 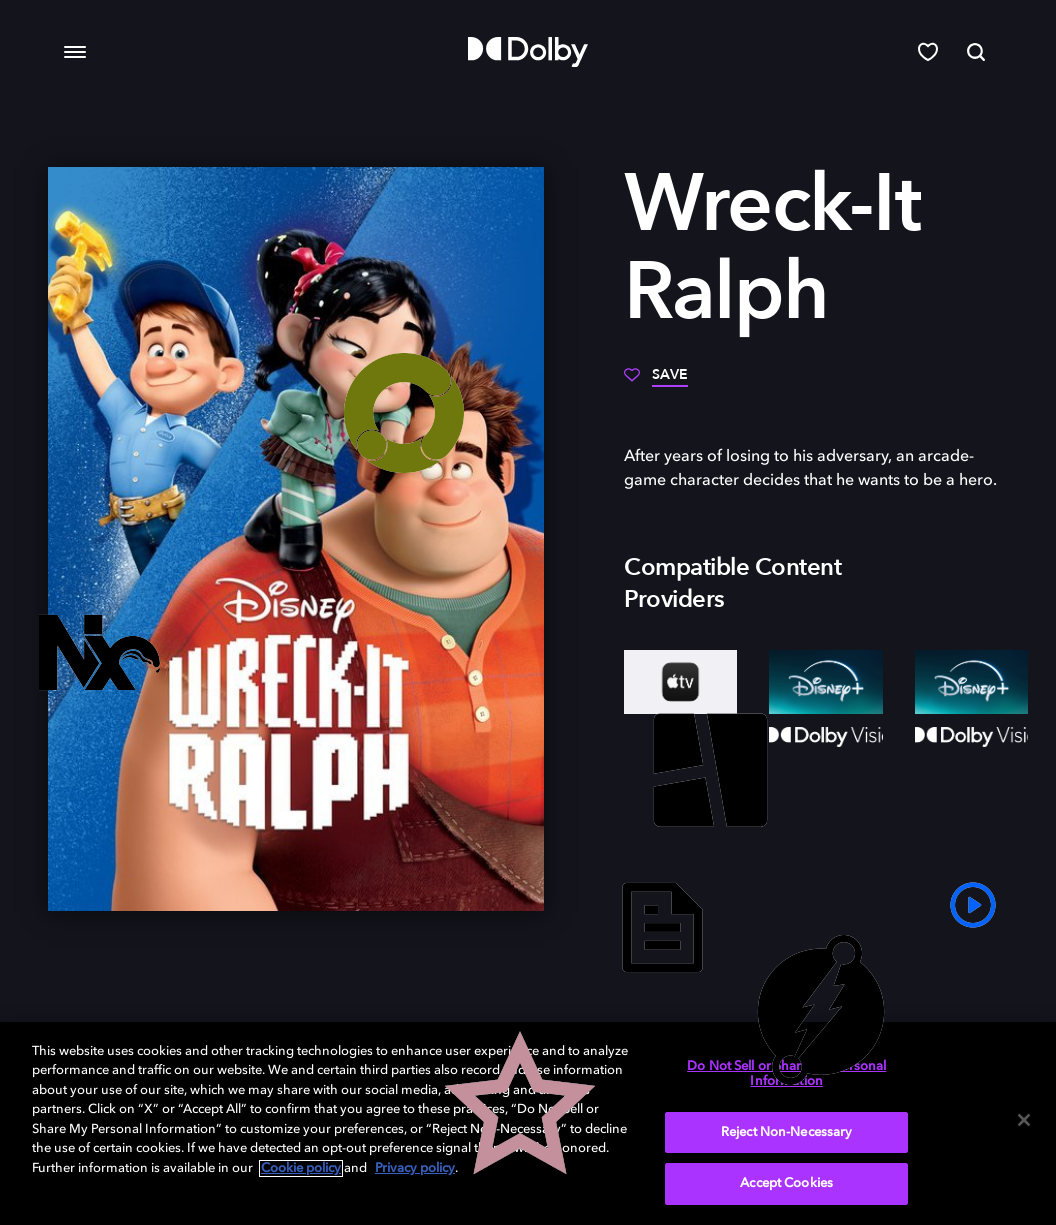 What do you see at coordinates (710, 769) in the screenshot?
I see `create a photo collage` at bounding box center [710, 769].